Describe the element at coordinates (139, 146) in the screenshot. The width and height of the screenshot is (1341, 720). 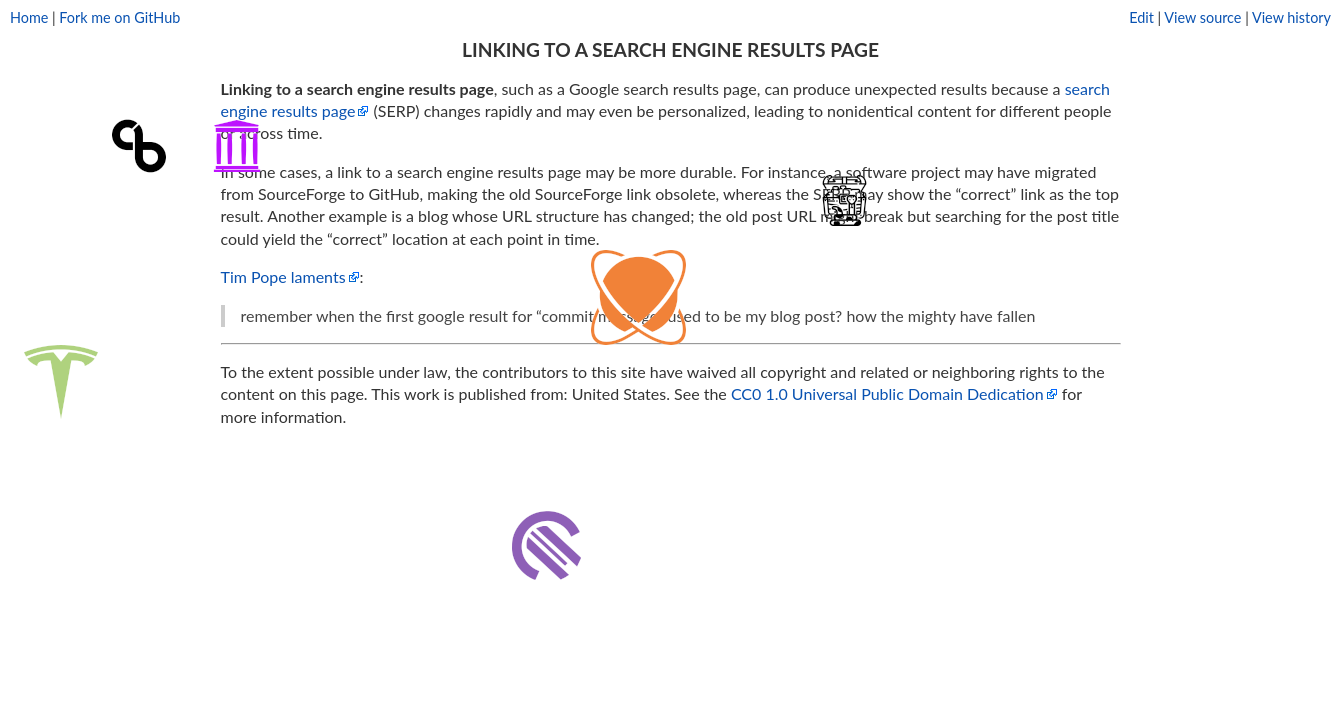
I see `cloudbees company logo` at that location.